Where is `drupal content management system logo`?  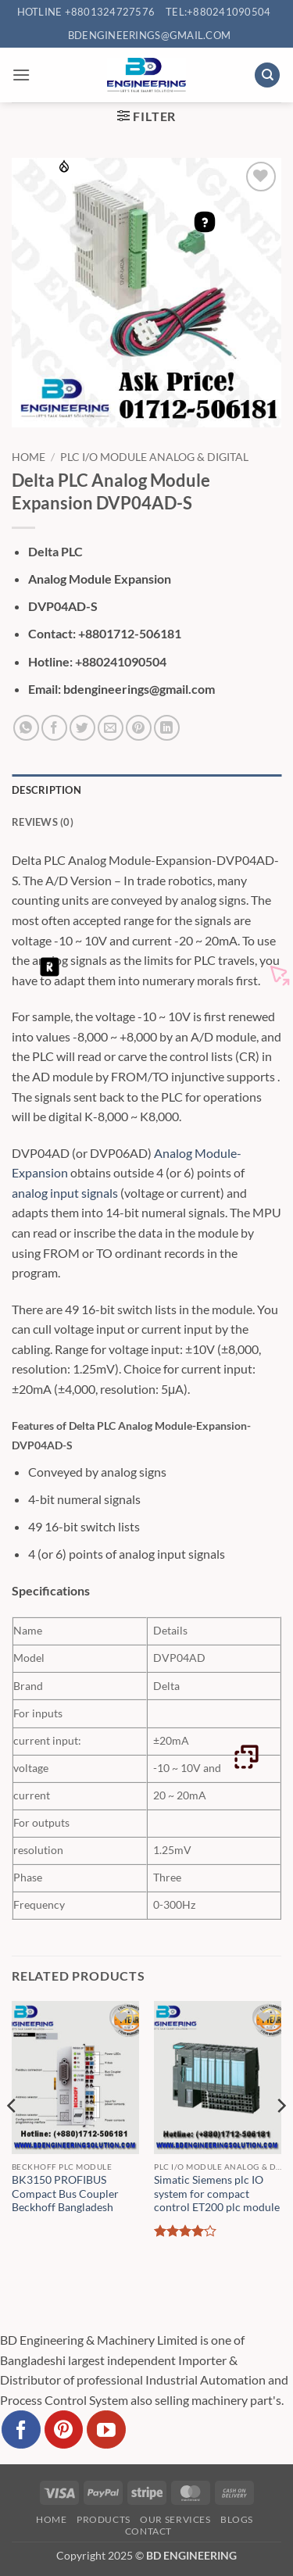 drupal content management system logo is located at coordinates (64, 166).